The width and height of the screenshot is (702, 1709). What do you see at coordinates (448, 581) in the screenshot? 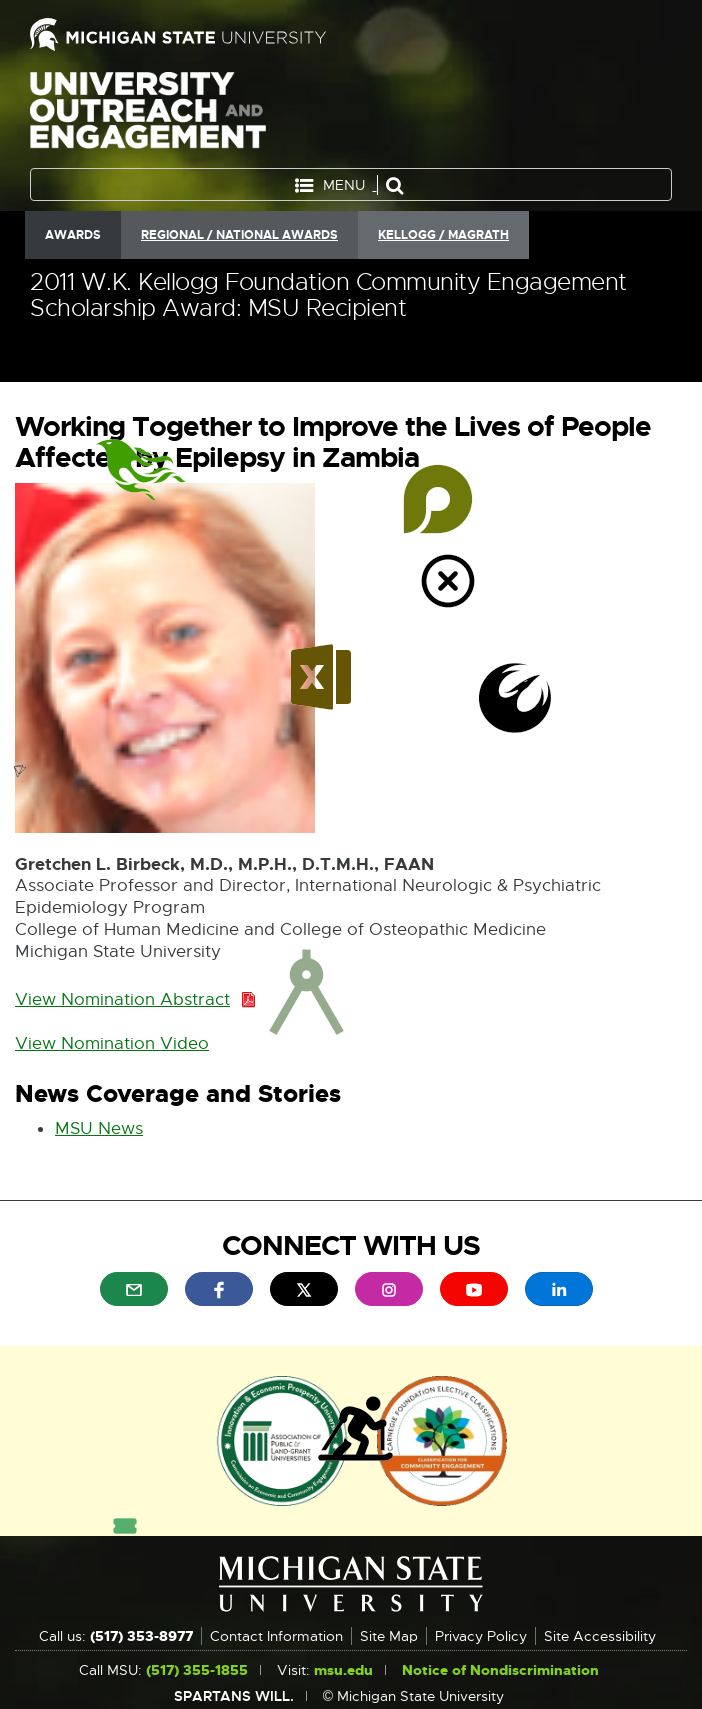
I see `close or dismiss a dialog` at bounding box center [448, 581].